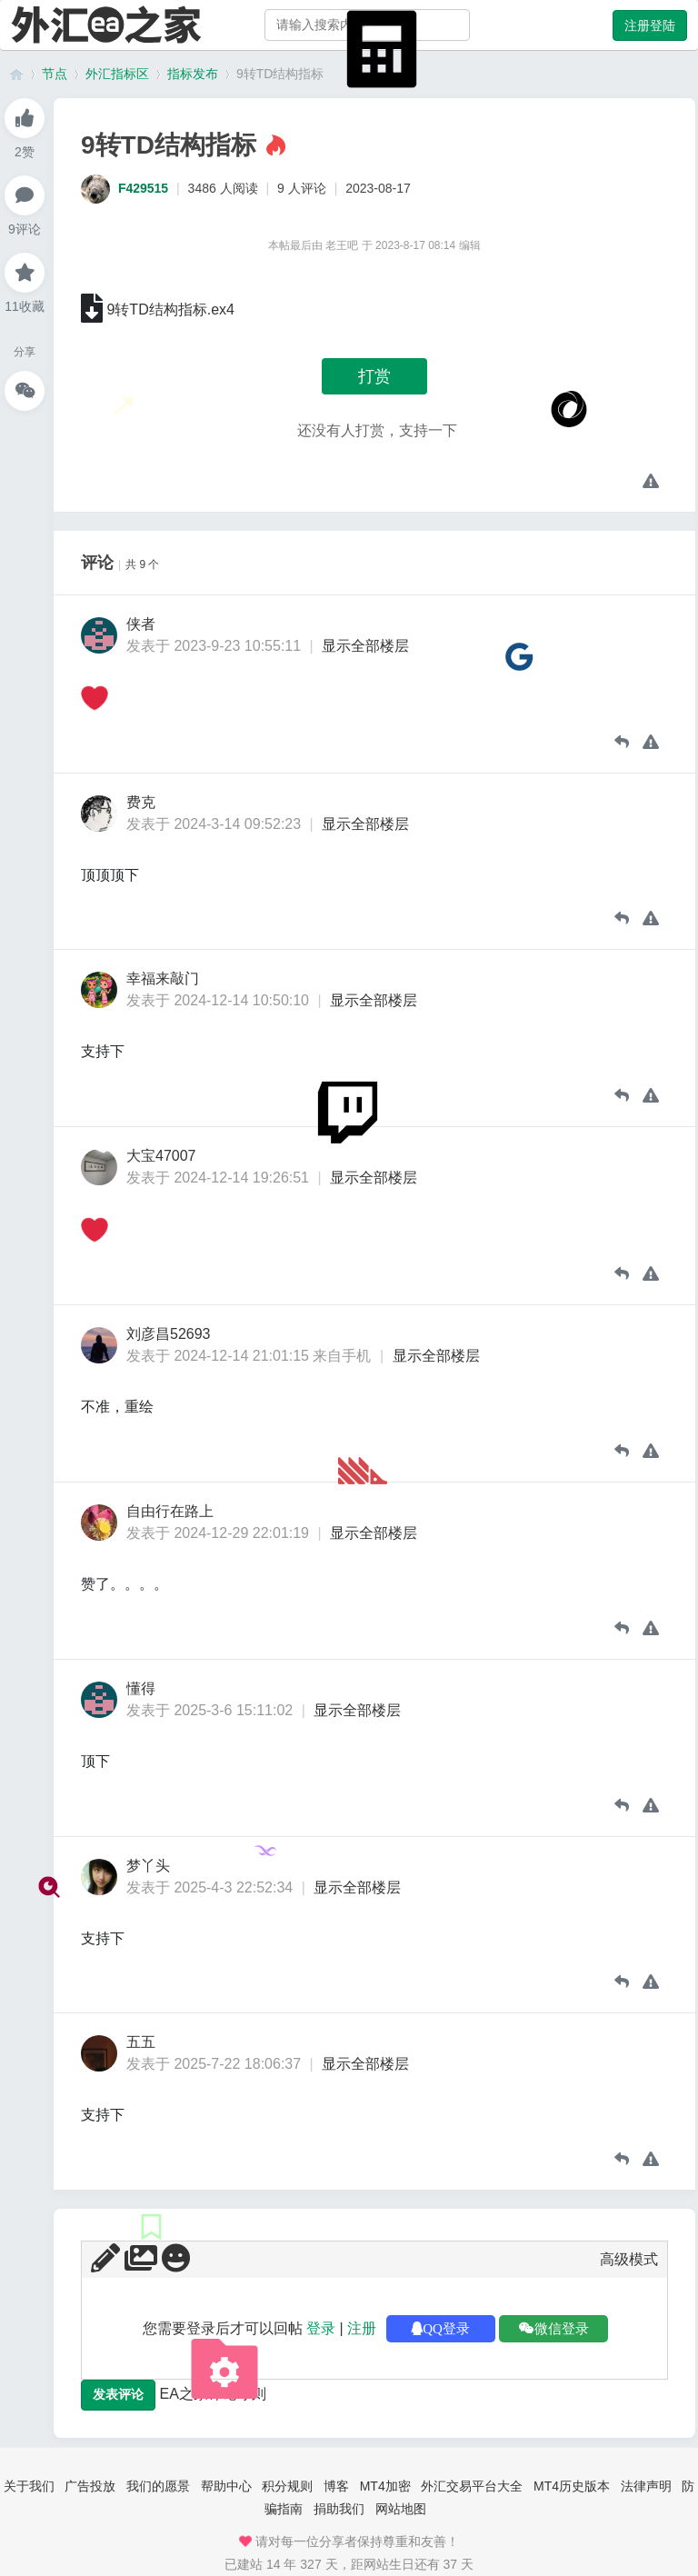 This screenshot has width=698, height=2576. I want to click on search with visual recognition, so click(49, 1887).